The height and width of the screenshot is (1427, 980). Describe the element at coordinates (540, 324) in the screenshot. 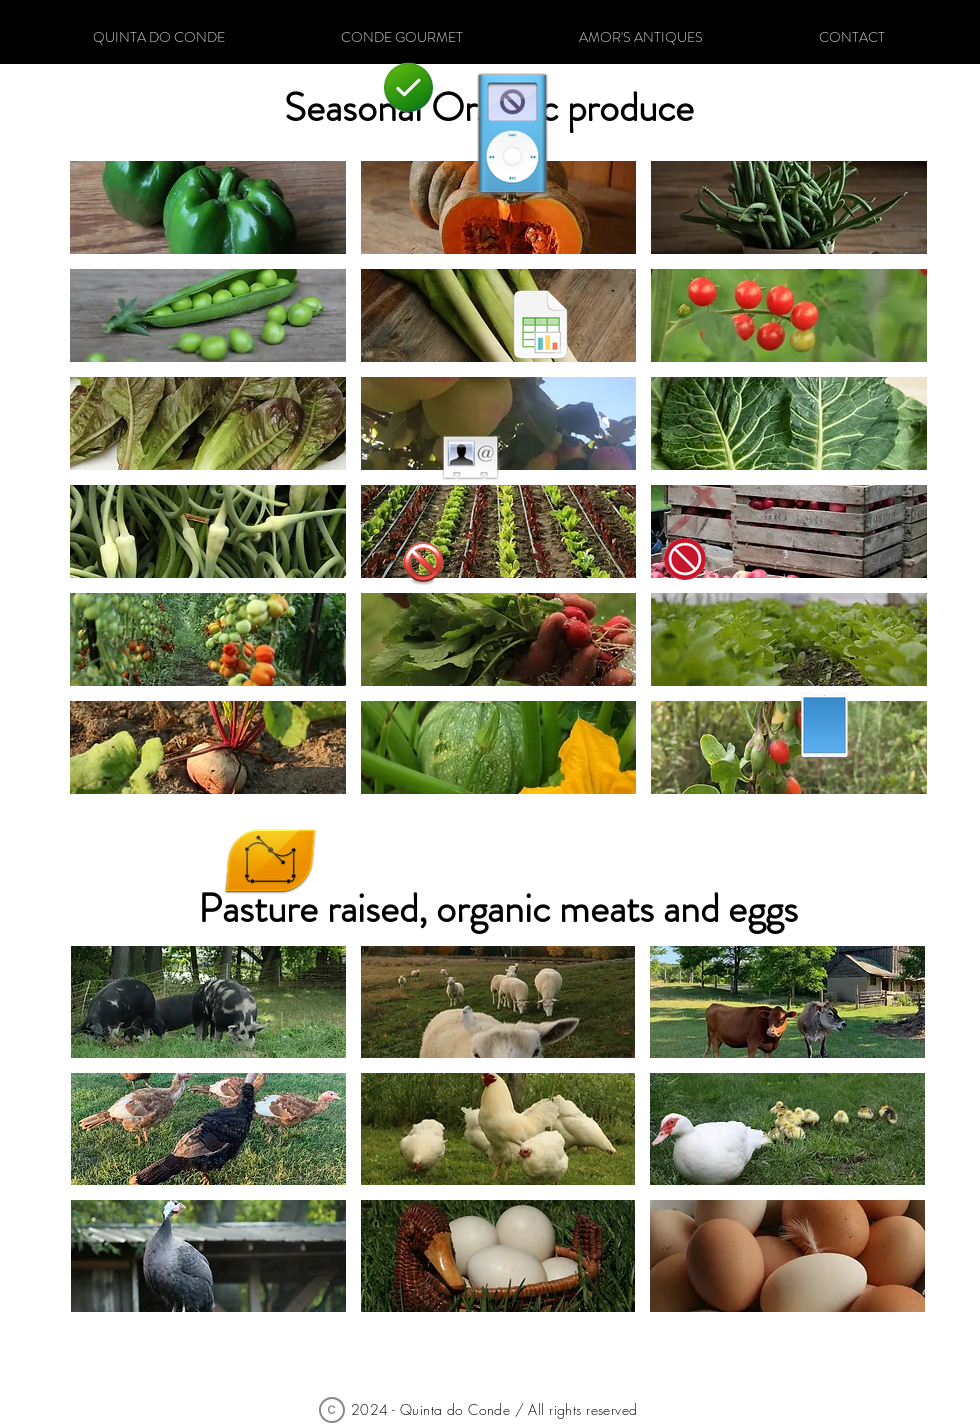

I see `open a spreadsheet file` at that location.